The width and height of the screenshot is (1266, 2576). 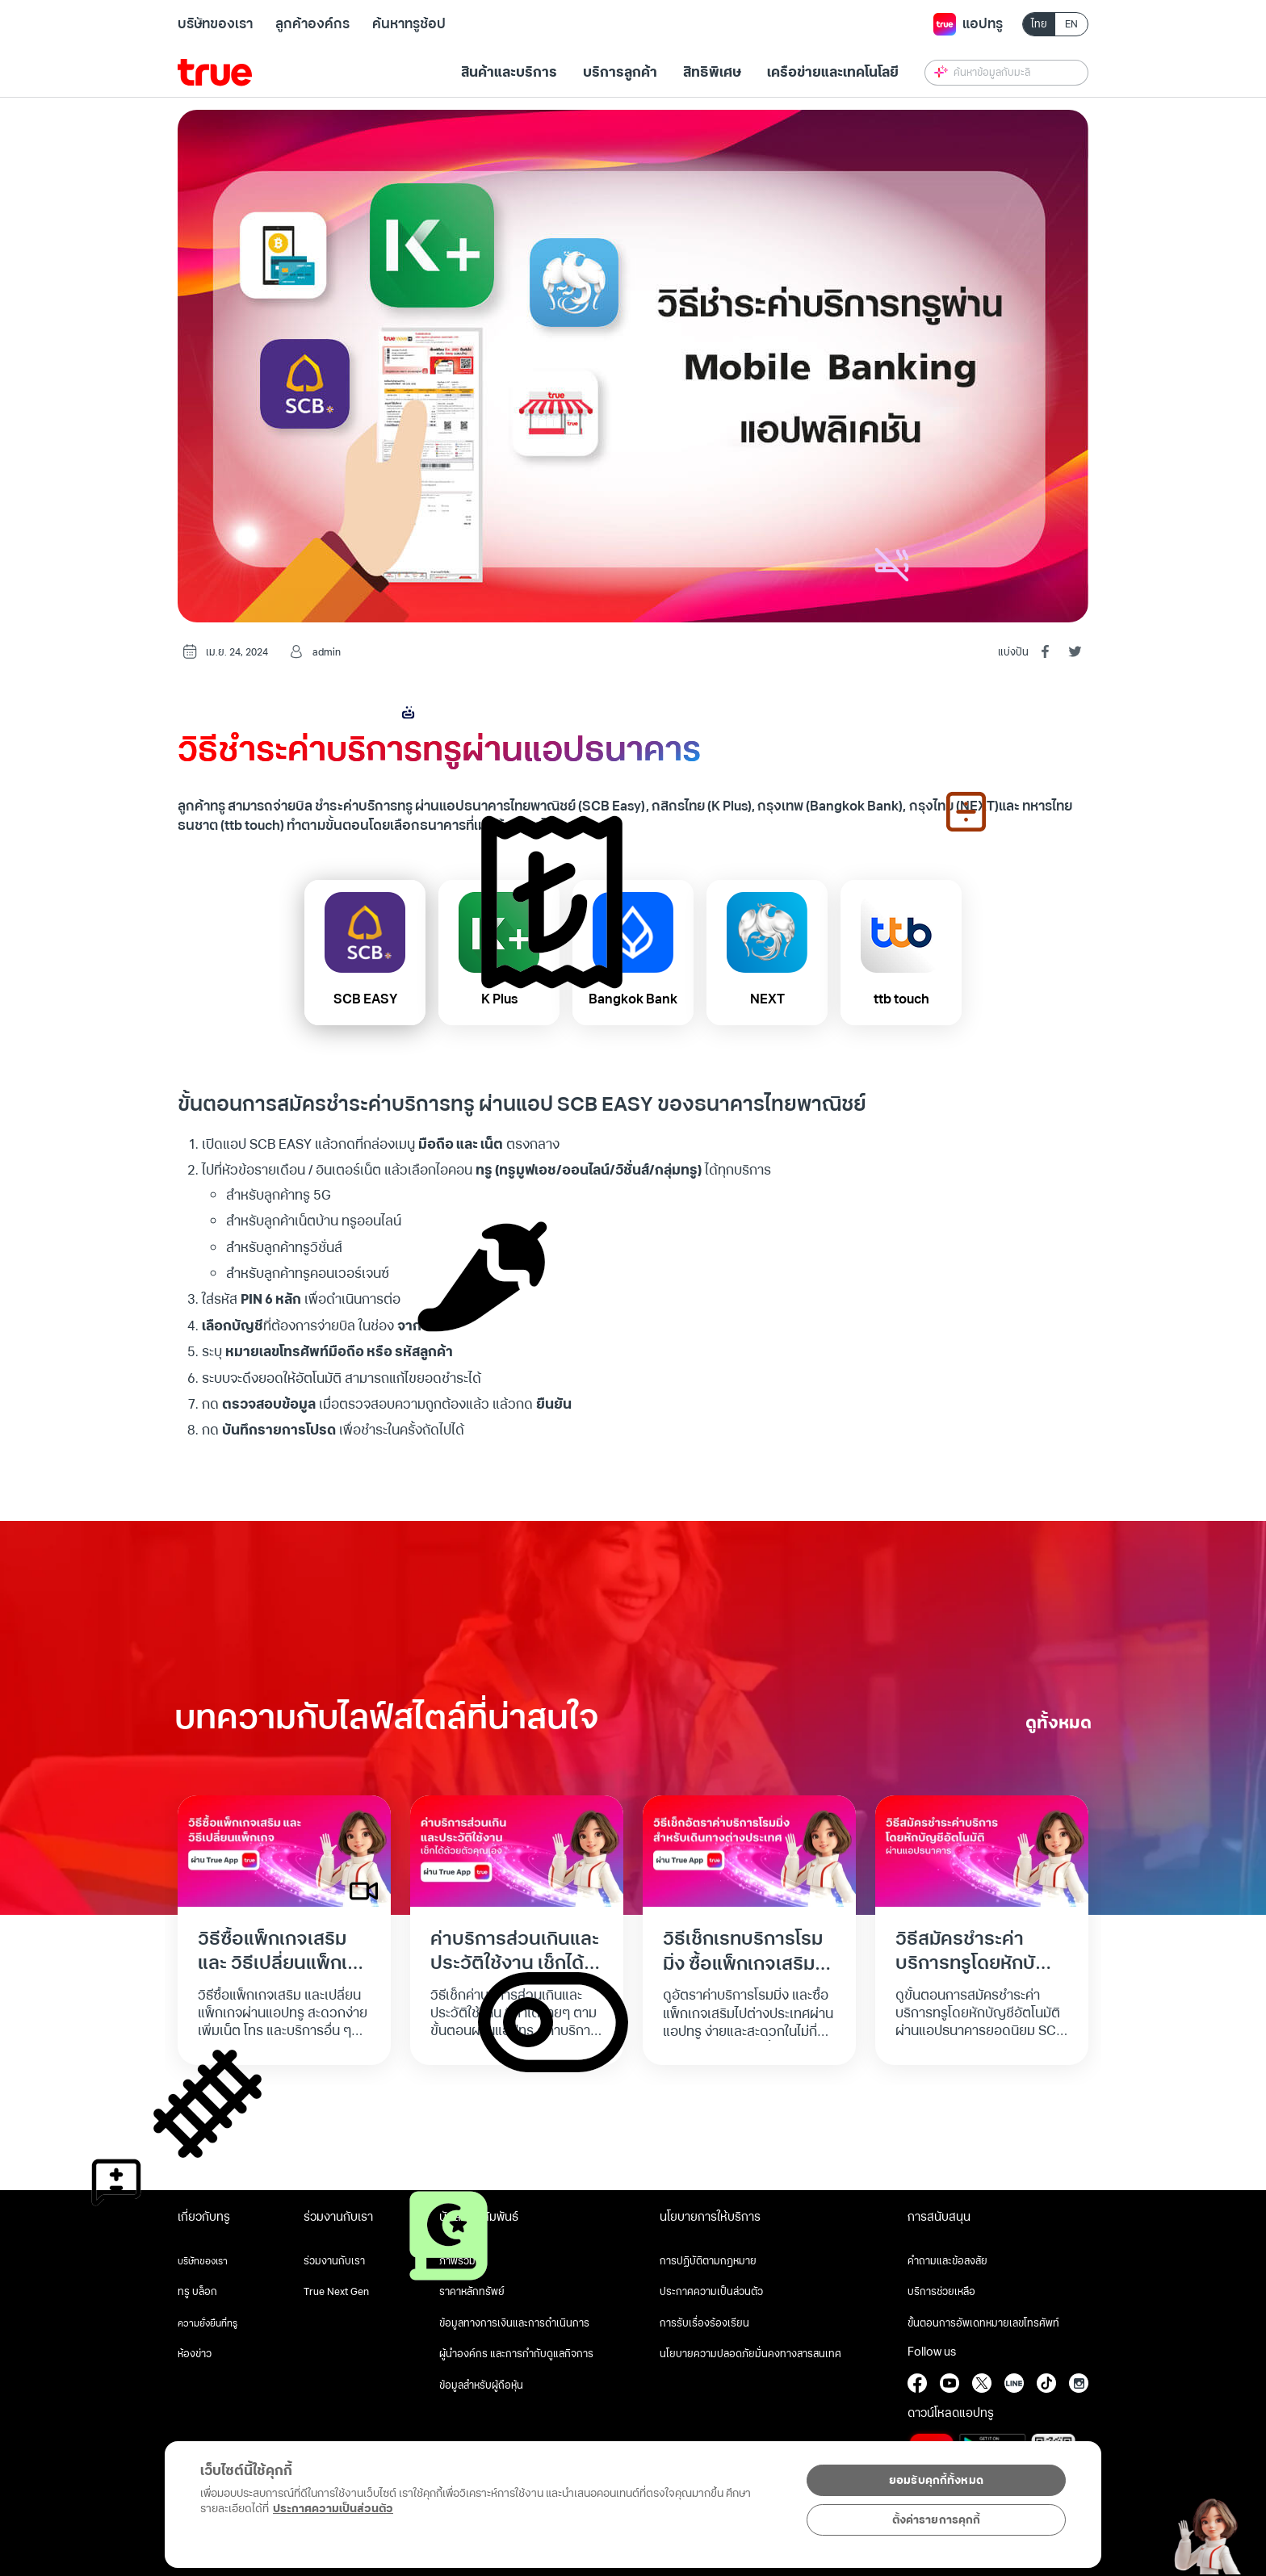 I want to click on start a video call, so click(x=363, y=1891).